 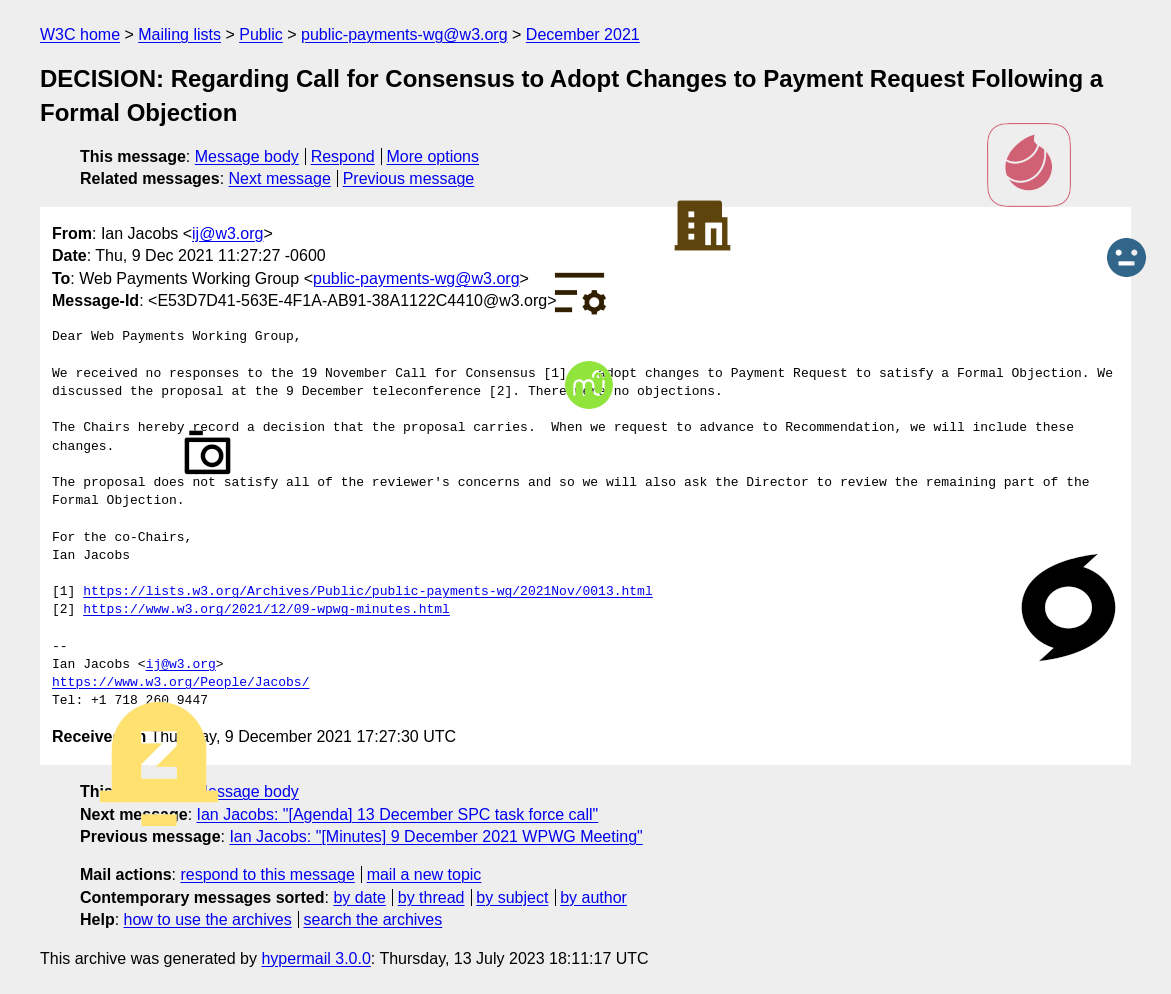 What do you see at coordinates (702, 225) in the screenshot?
I see `find nearby hotels or accommodations` at bounding box center [702, 225].